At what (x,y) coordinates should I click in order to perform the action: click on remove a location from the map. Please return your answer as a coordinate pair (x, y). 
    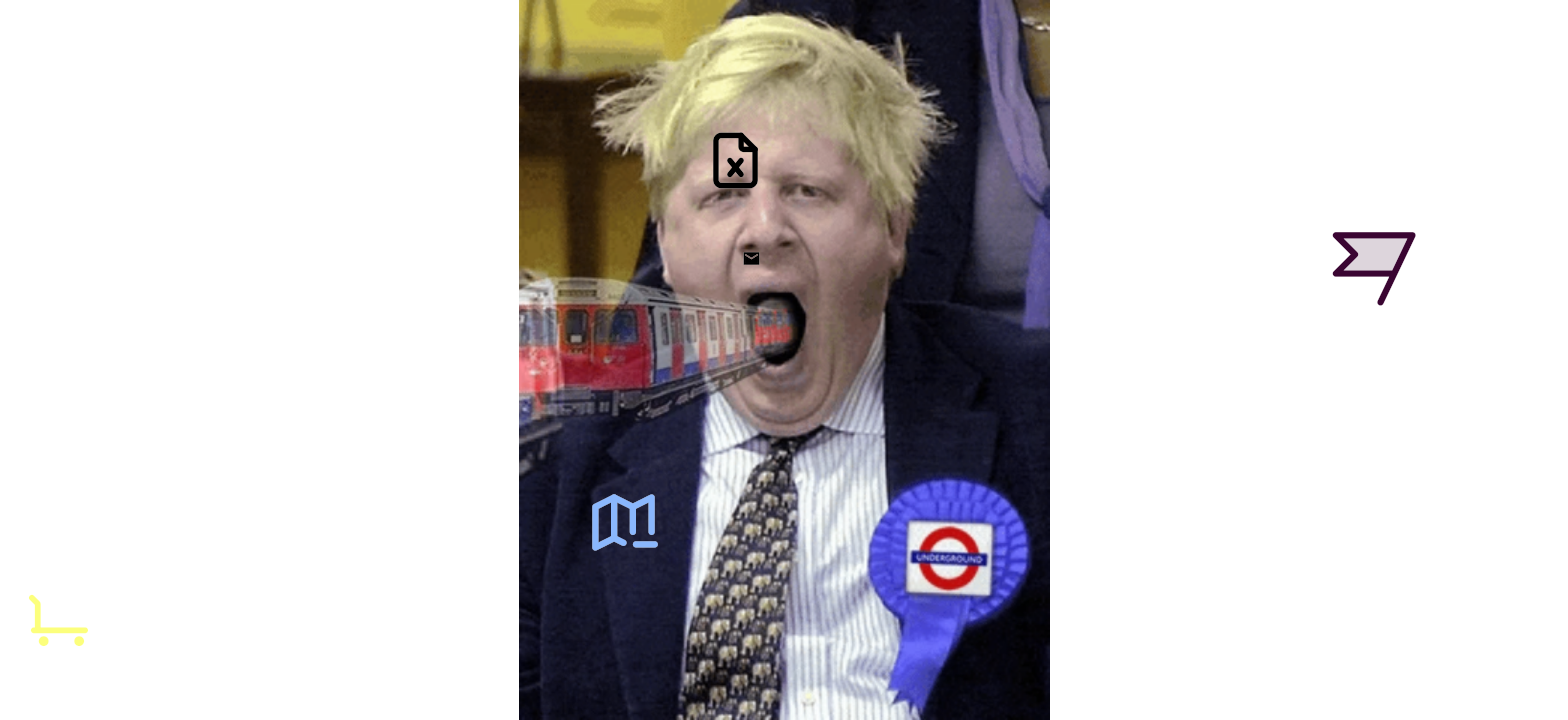
    Looking at the image, I should click on (623, 522).